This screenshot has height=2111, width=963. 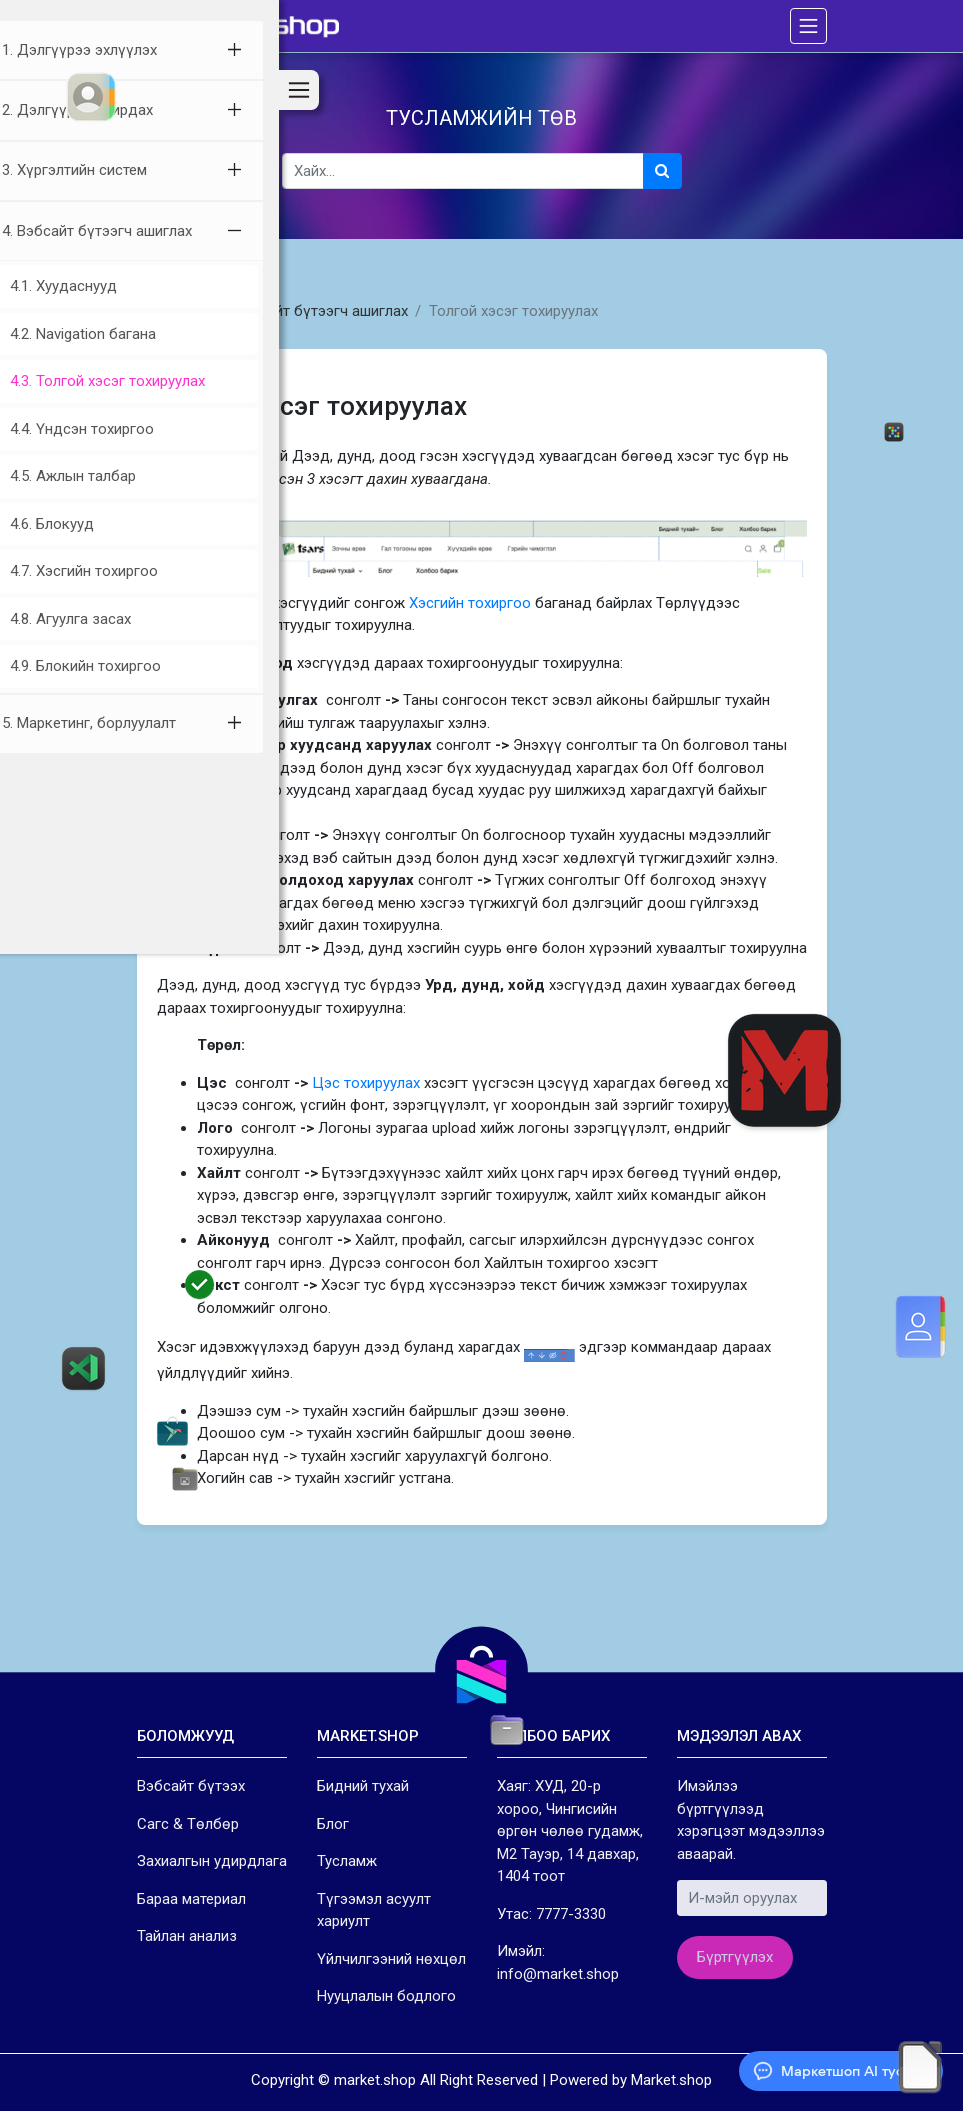 What do you see at coordinates (172, 1433) in the screenshot?
I see `open the snap store to browse and install applications` at bounding box center [172, 1433].